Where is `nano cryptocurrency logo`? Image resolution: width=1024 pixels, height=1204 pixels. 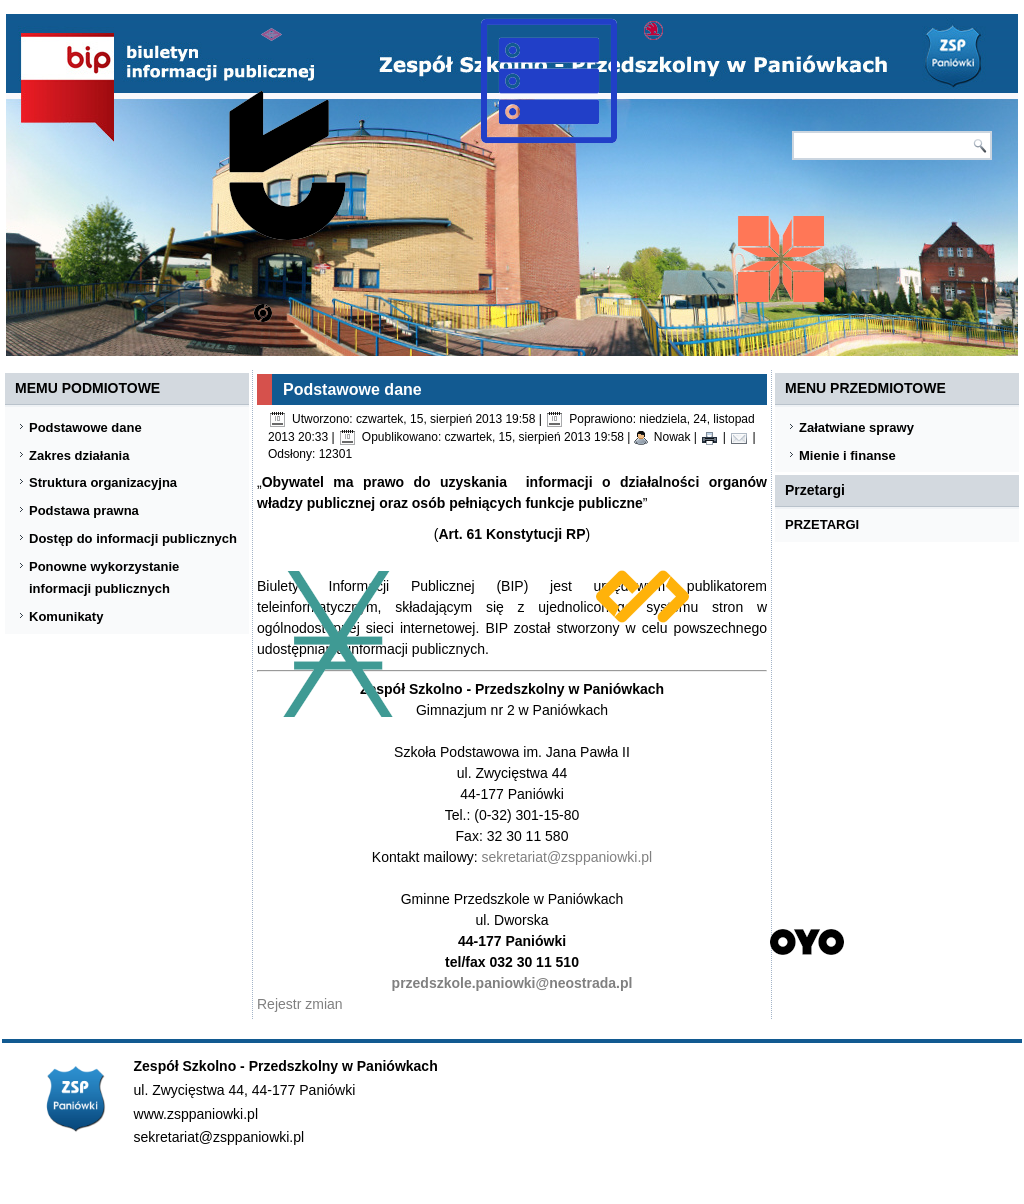 nano cryptocurrency logo is located at coordinates (338, 644).